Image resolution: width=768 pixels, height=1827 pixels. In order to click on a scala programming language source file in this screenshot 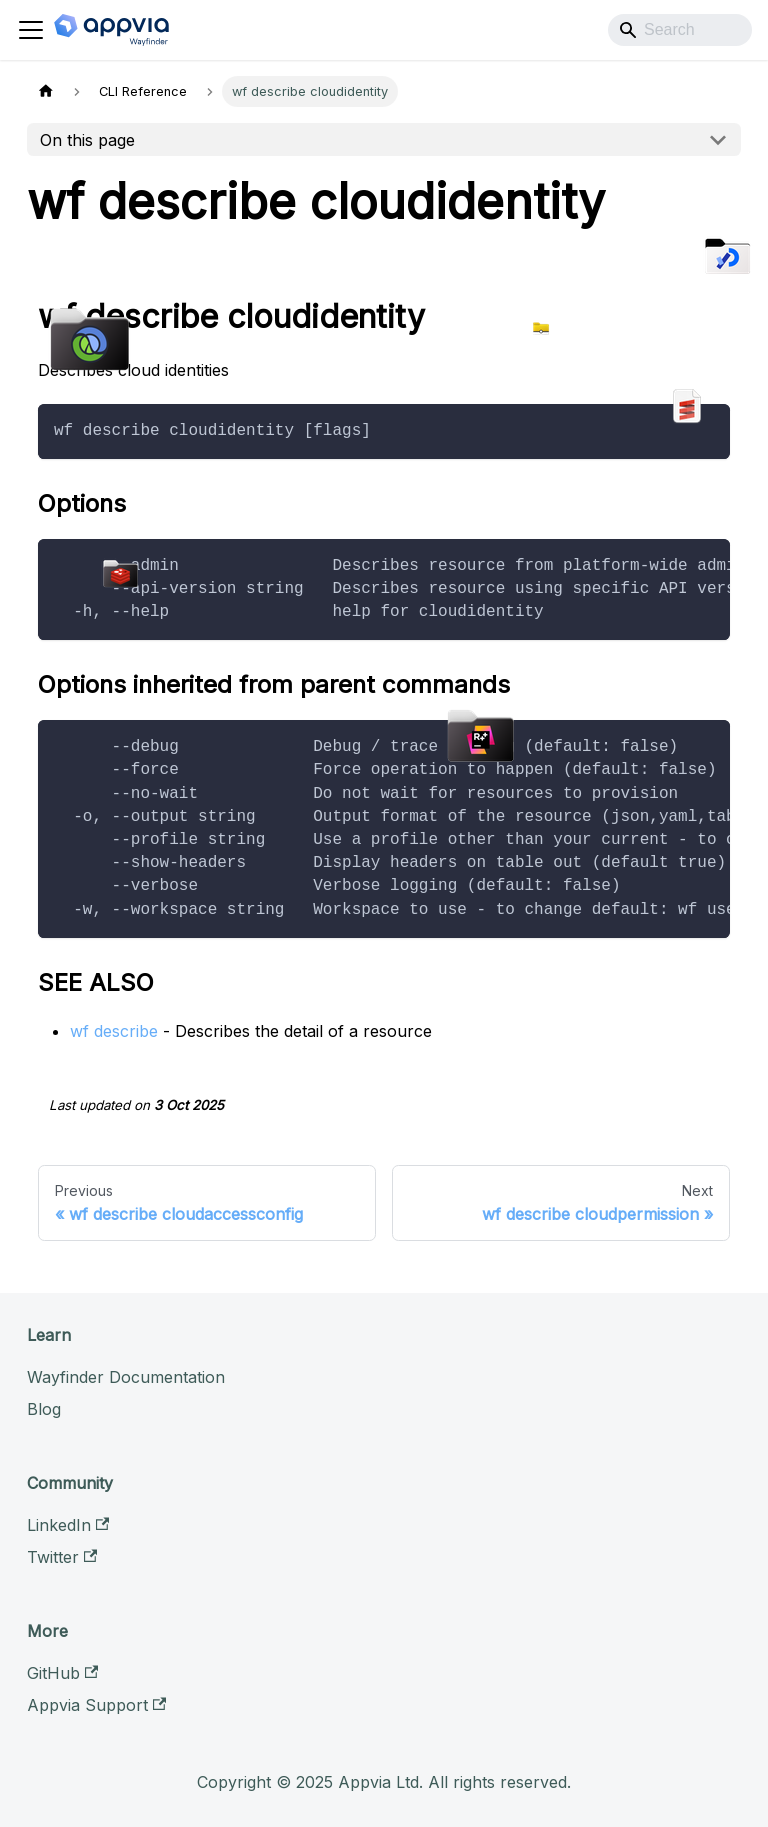, I will do `click(687, 406)`.